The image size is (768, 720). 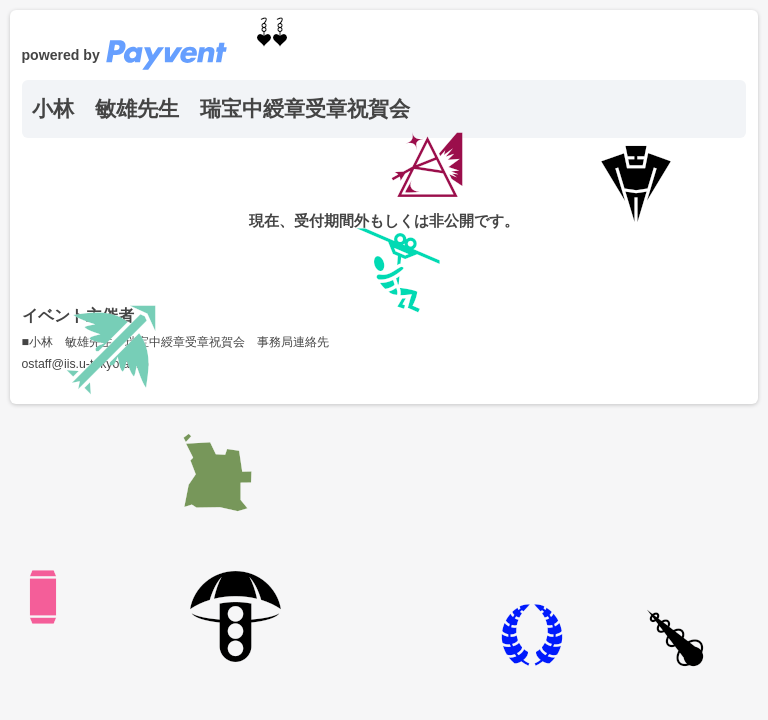 I want to click on select Angola as your country or region, so click(x=217, y=472).